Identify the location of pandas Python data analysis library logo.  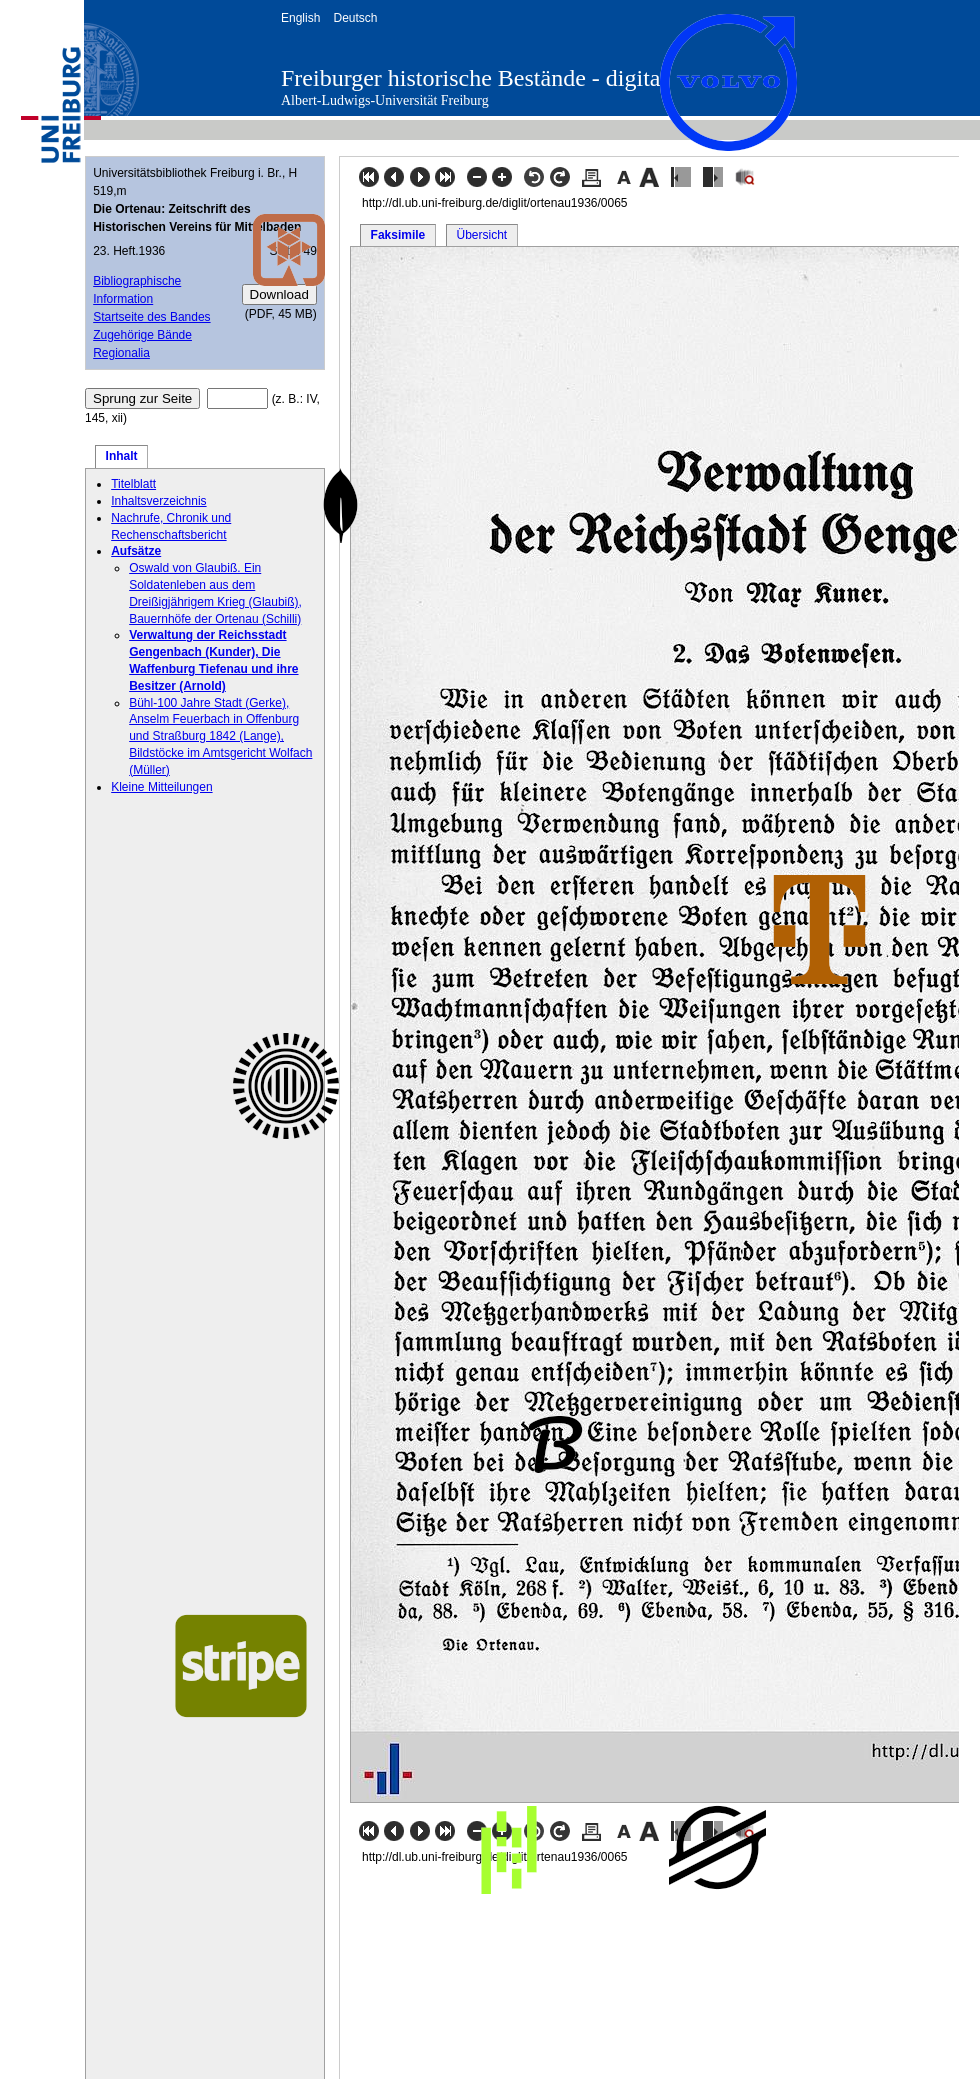
(509, 1850).